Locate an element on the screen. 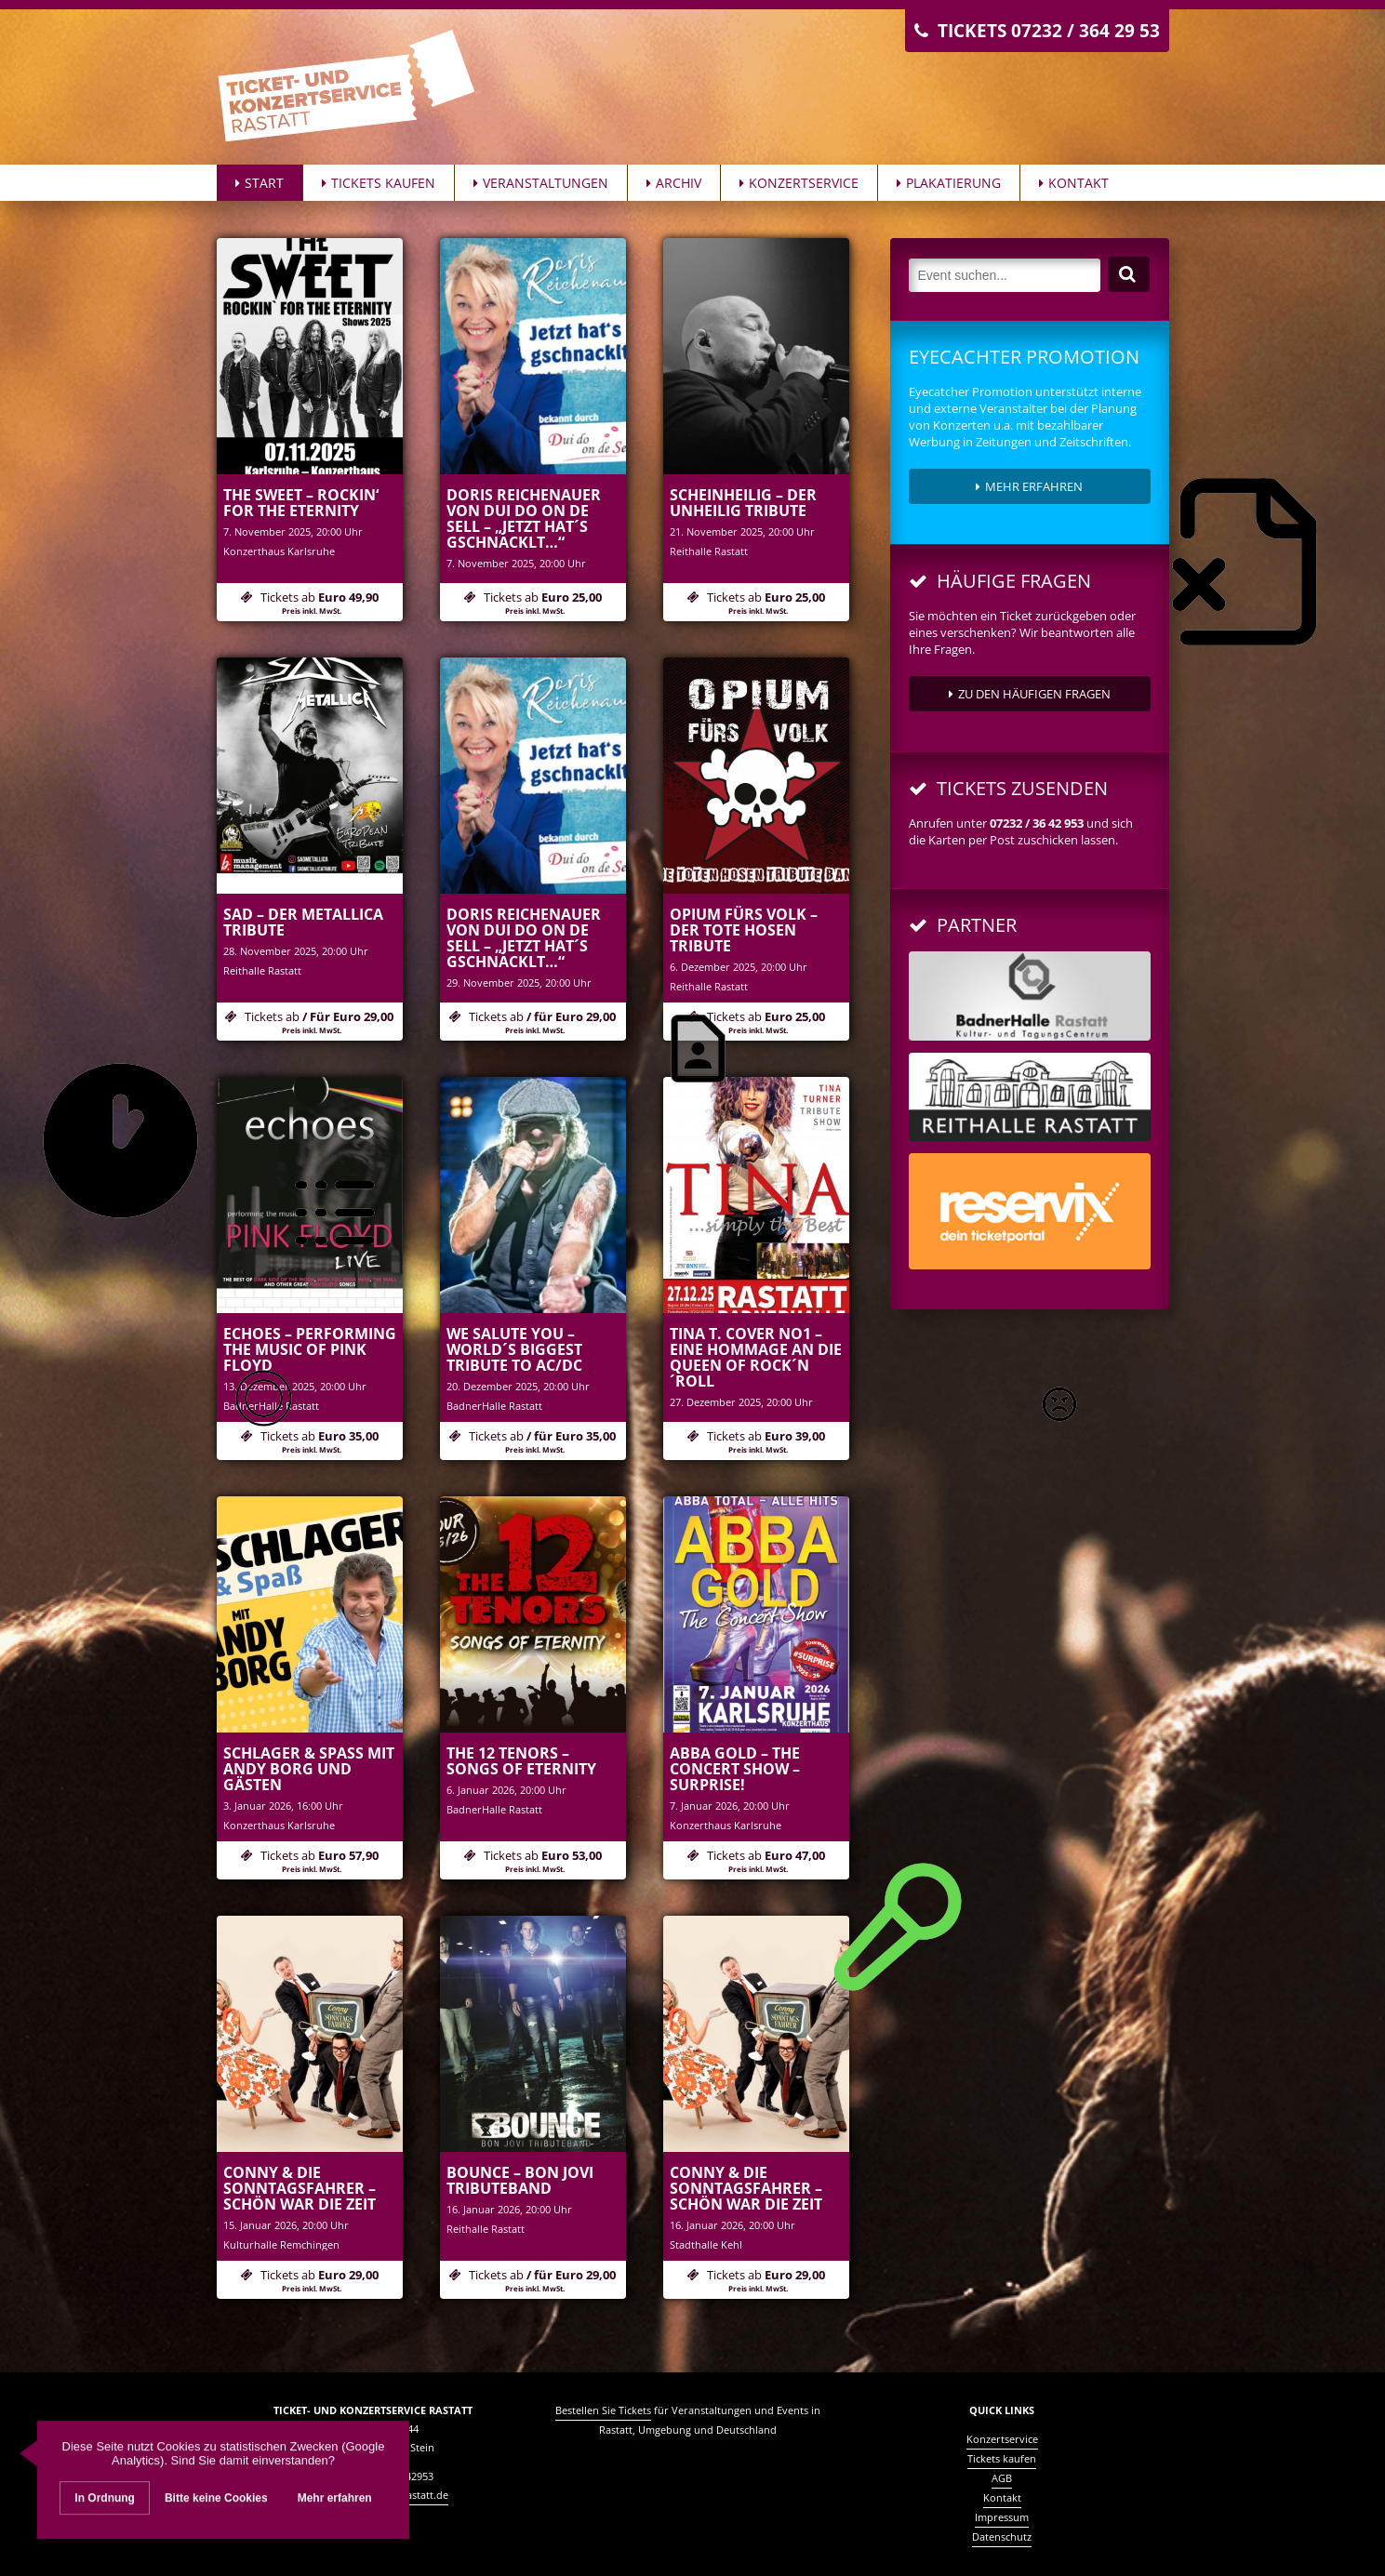 Image resolution: width=1385 pixels, height=2576 pixels. view contact details is located at coordinates (698, 1048).